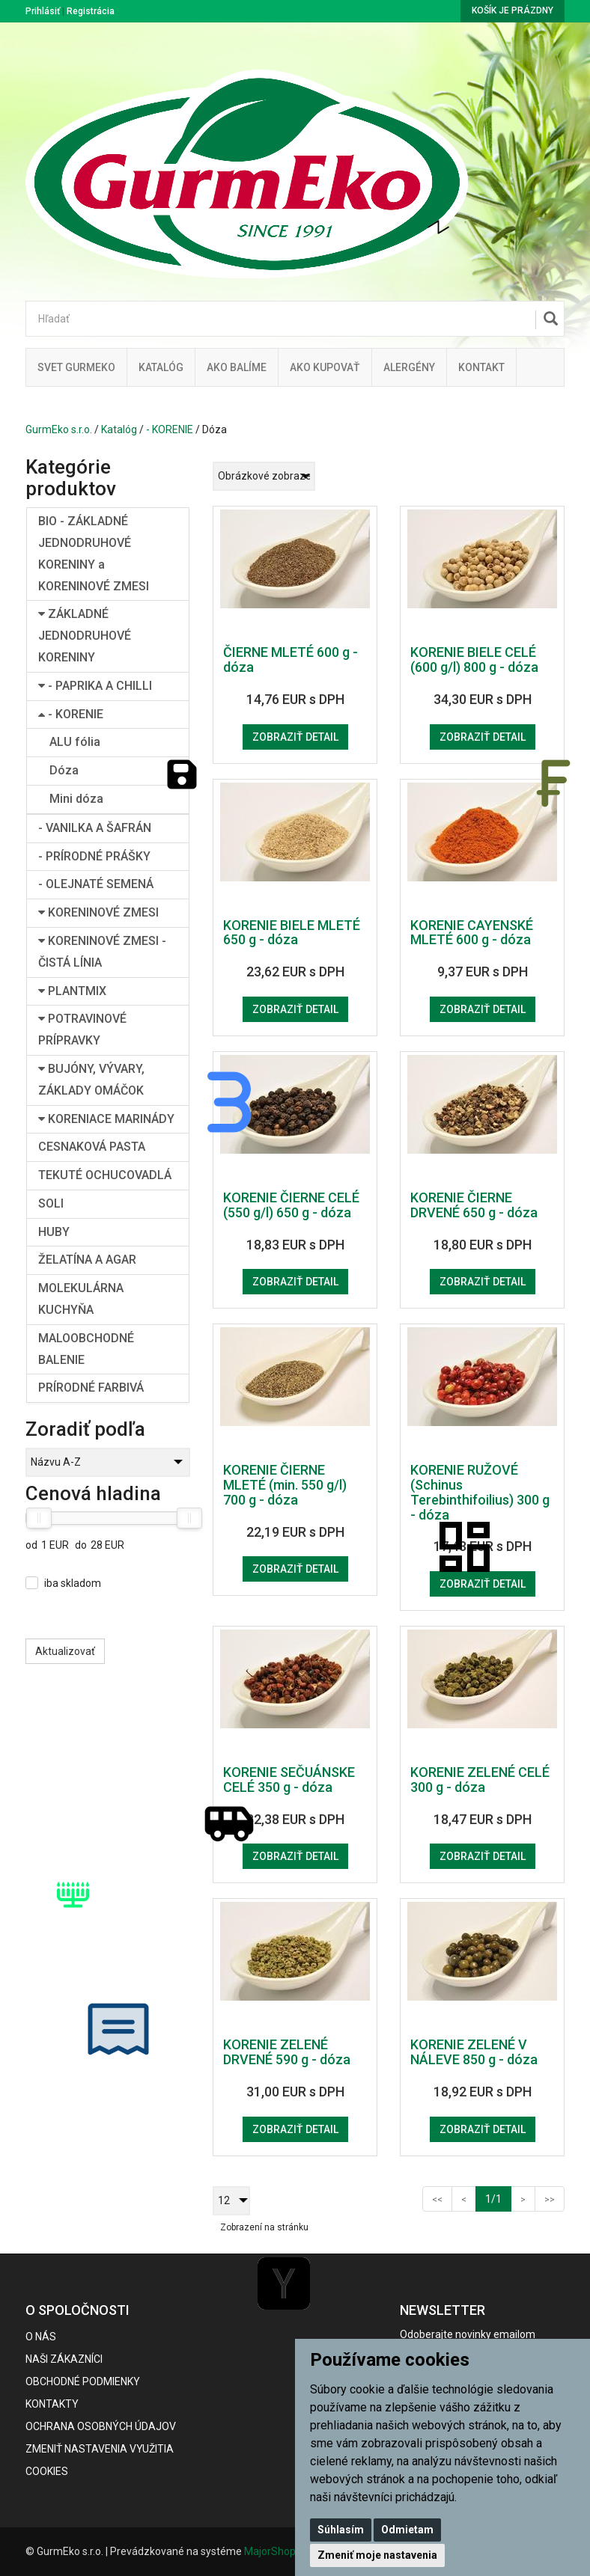  Describe the element at coordinates (182, 774) in the screenshot. I see `save current file or document` at that location.